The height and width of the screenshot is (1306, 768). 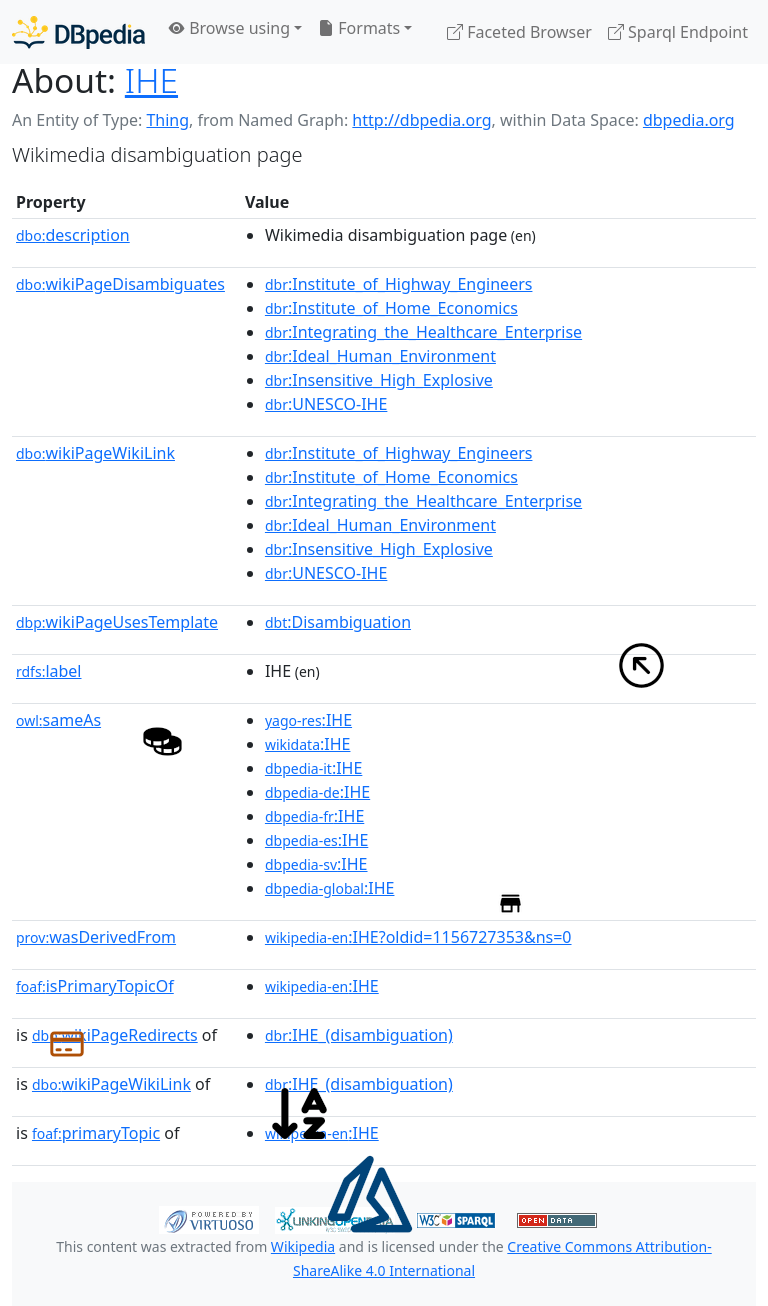 What do you see at coordinates (299, 1113) in the screenshot?
I see `sort items alphabetically from A to Z` at bounding box center [299, 1113].